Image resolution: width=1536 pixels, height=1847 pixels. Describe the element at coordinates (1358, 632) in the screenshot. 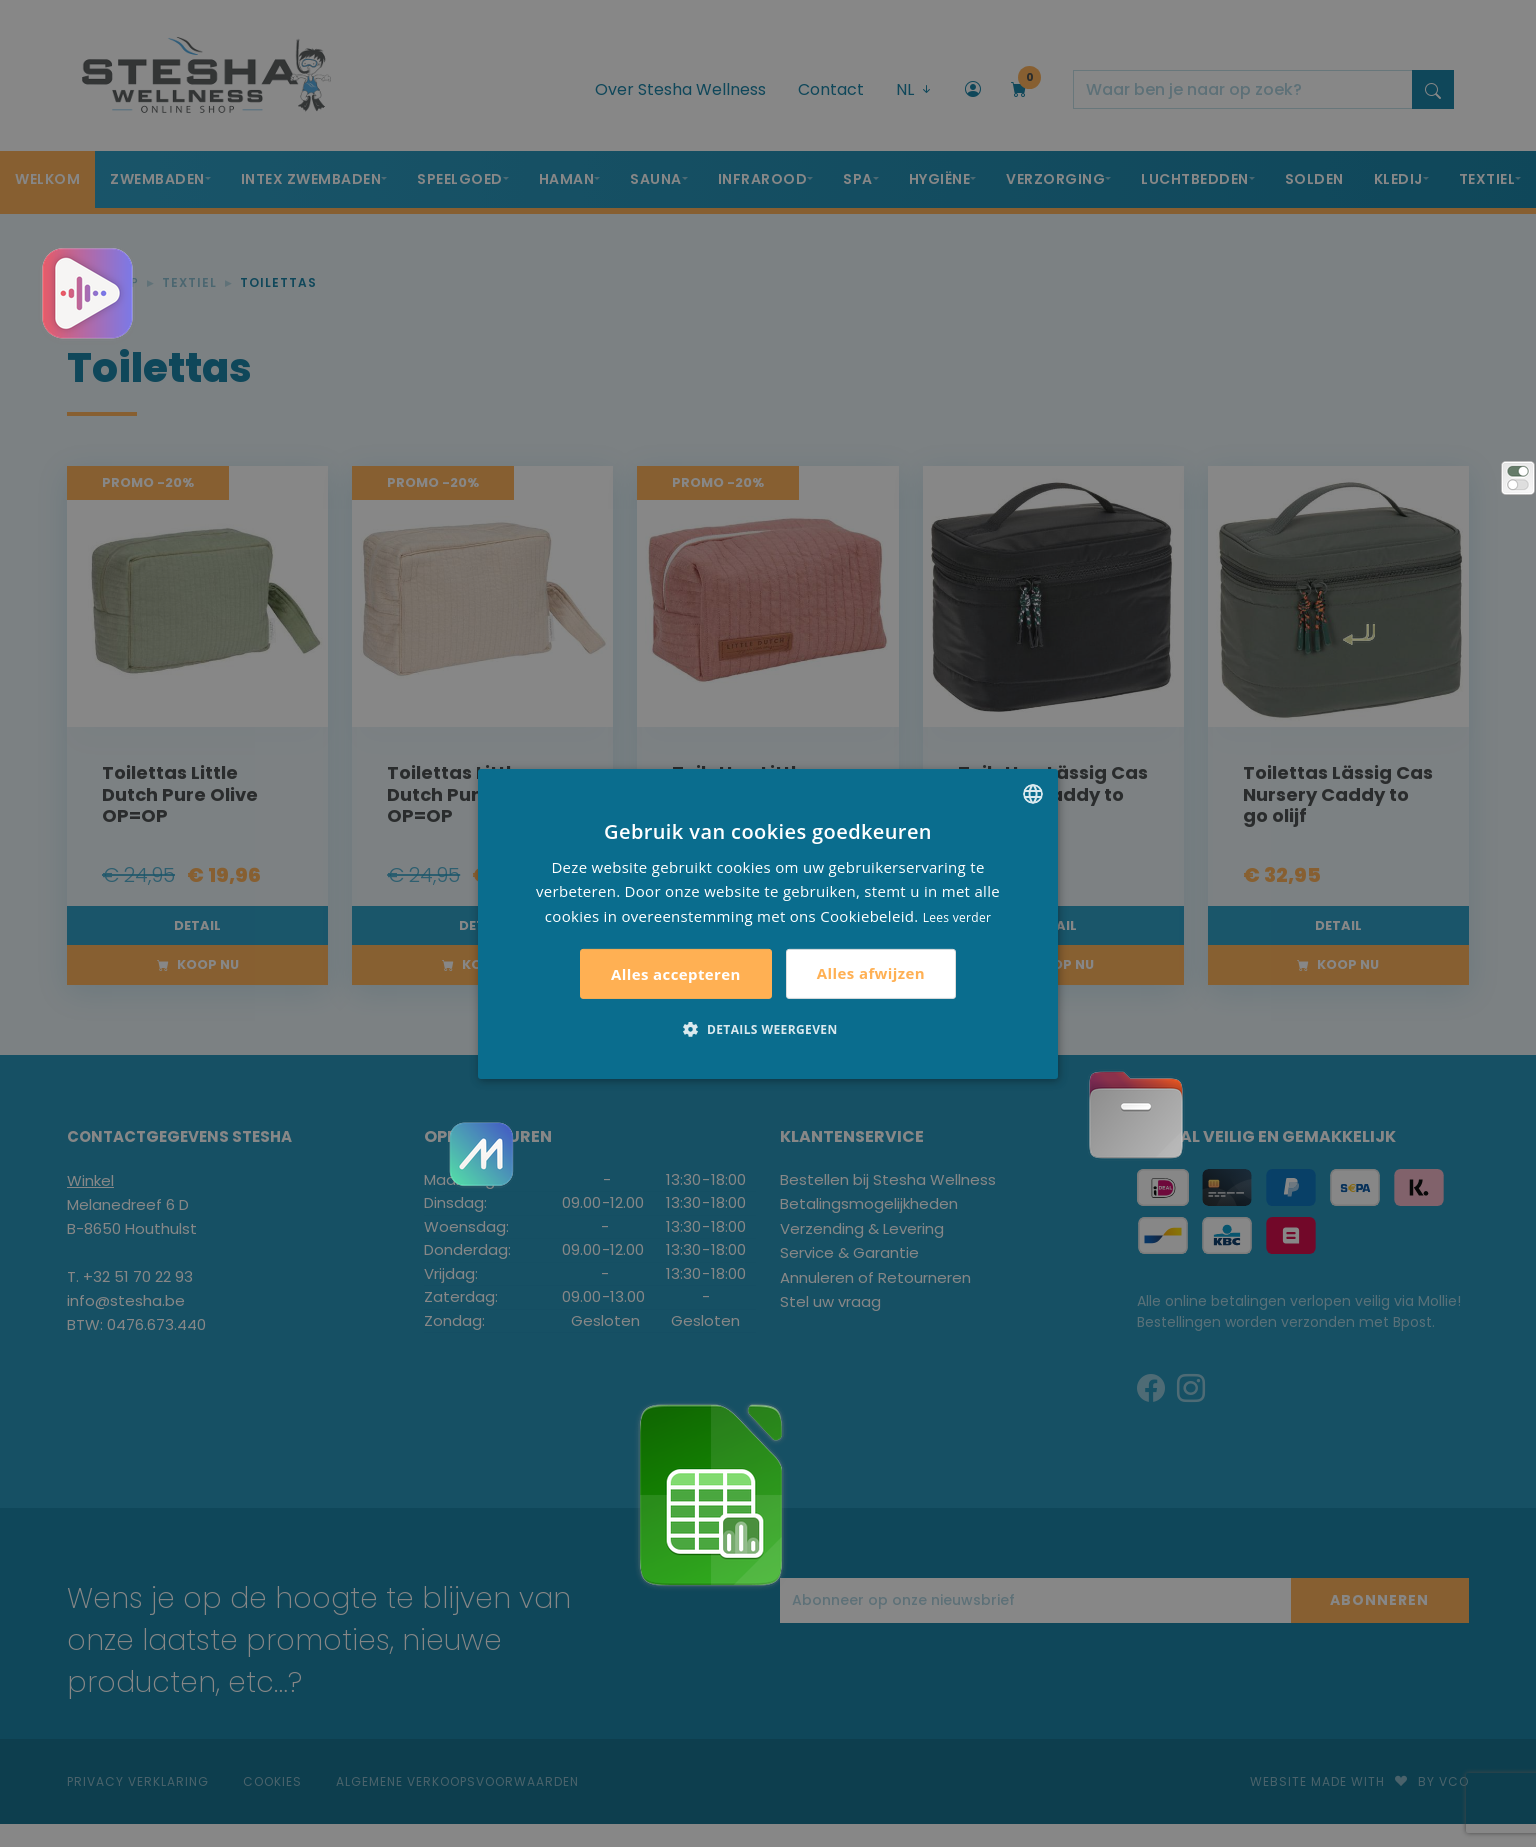

I see `reply to all recipients of an email` at that location.